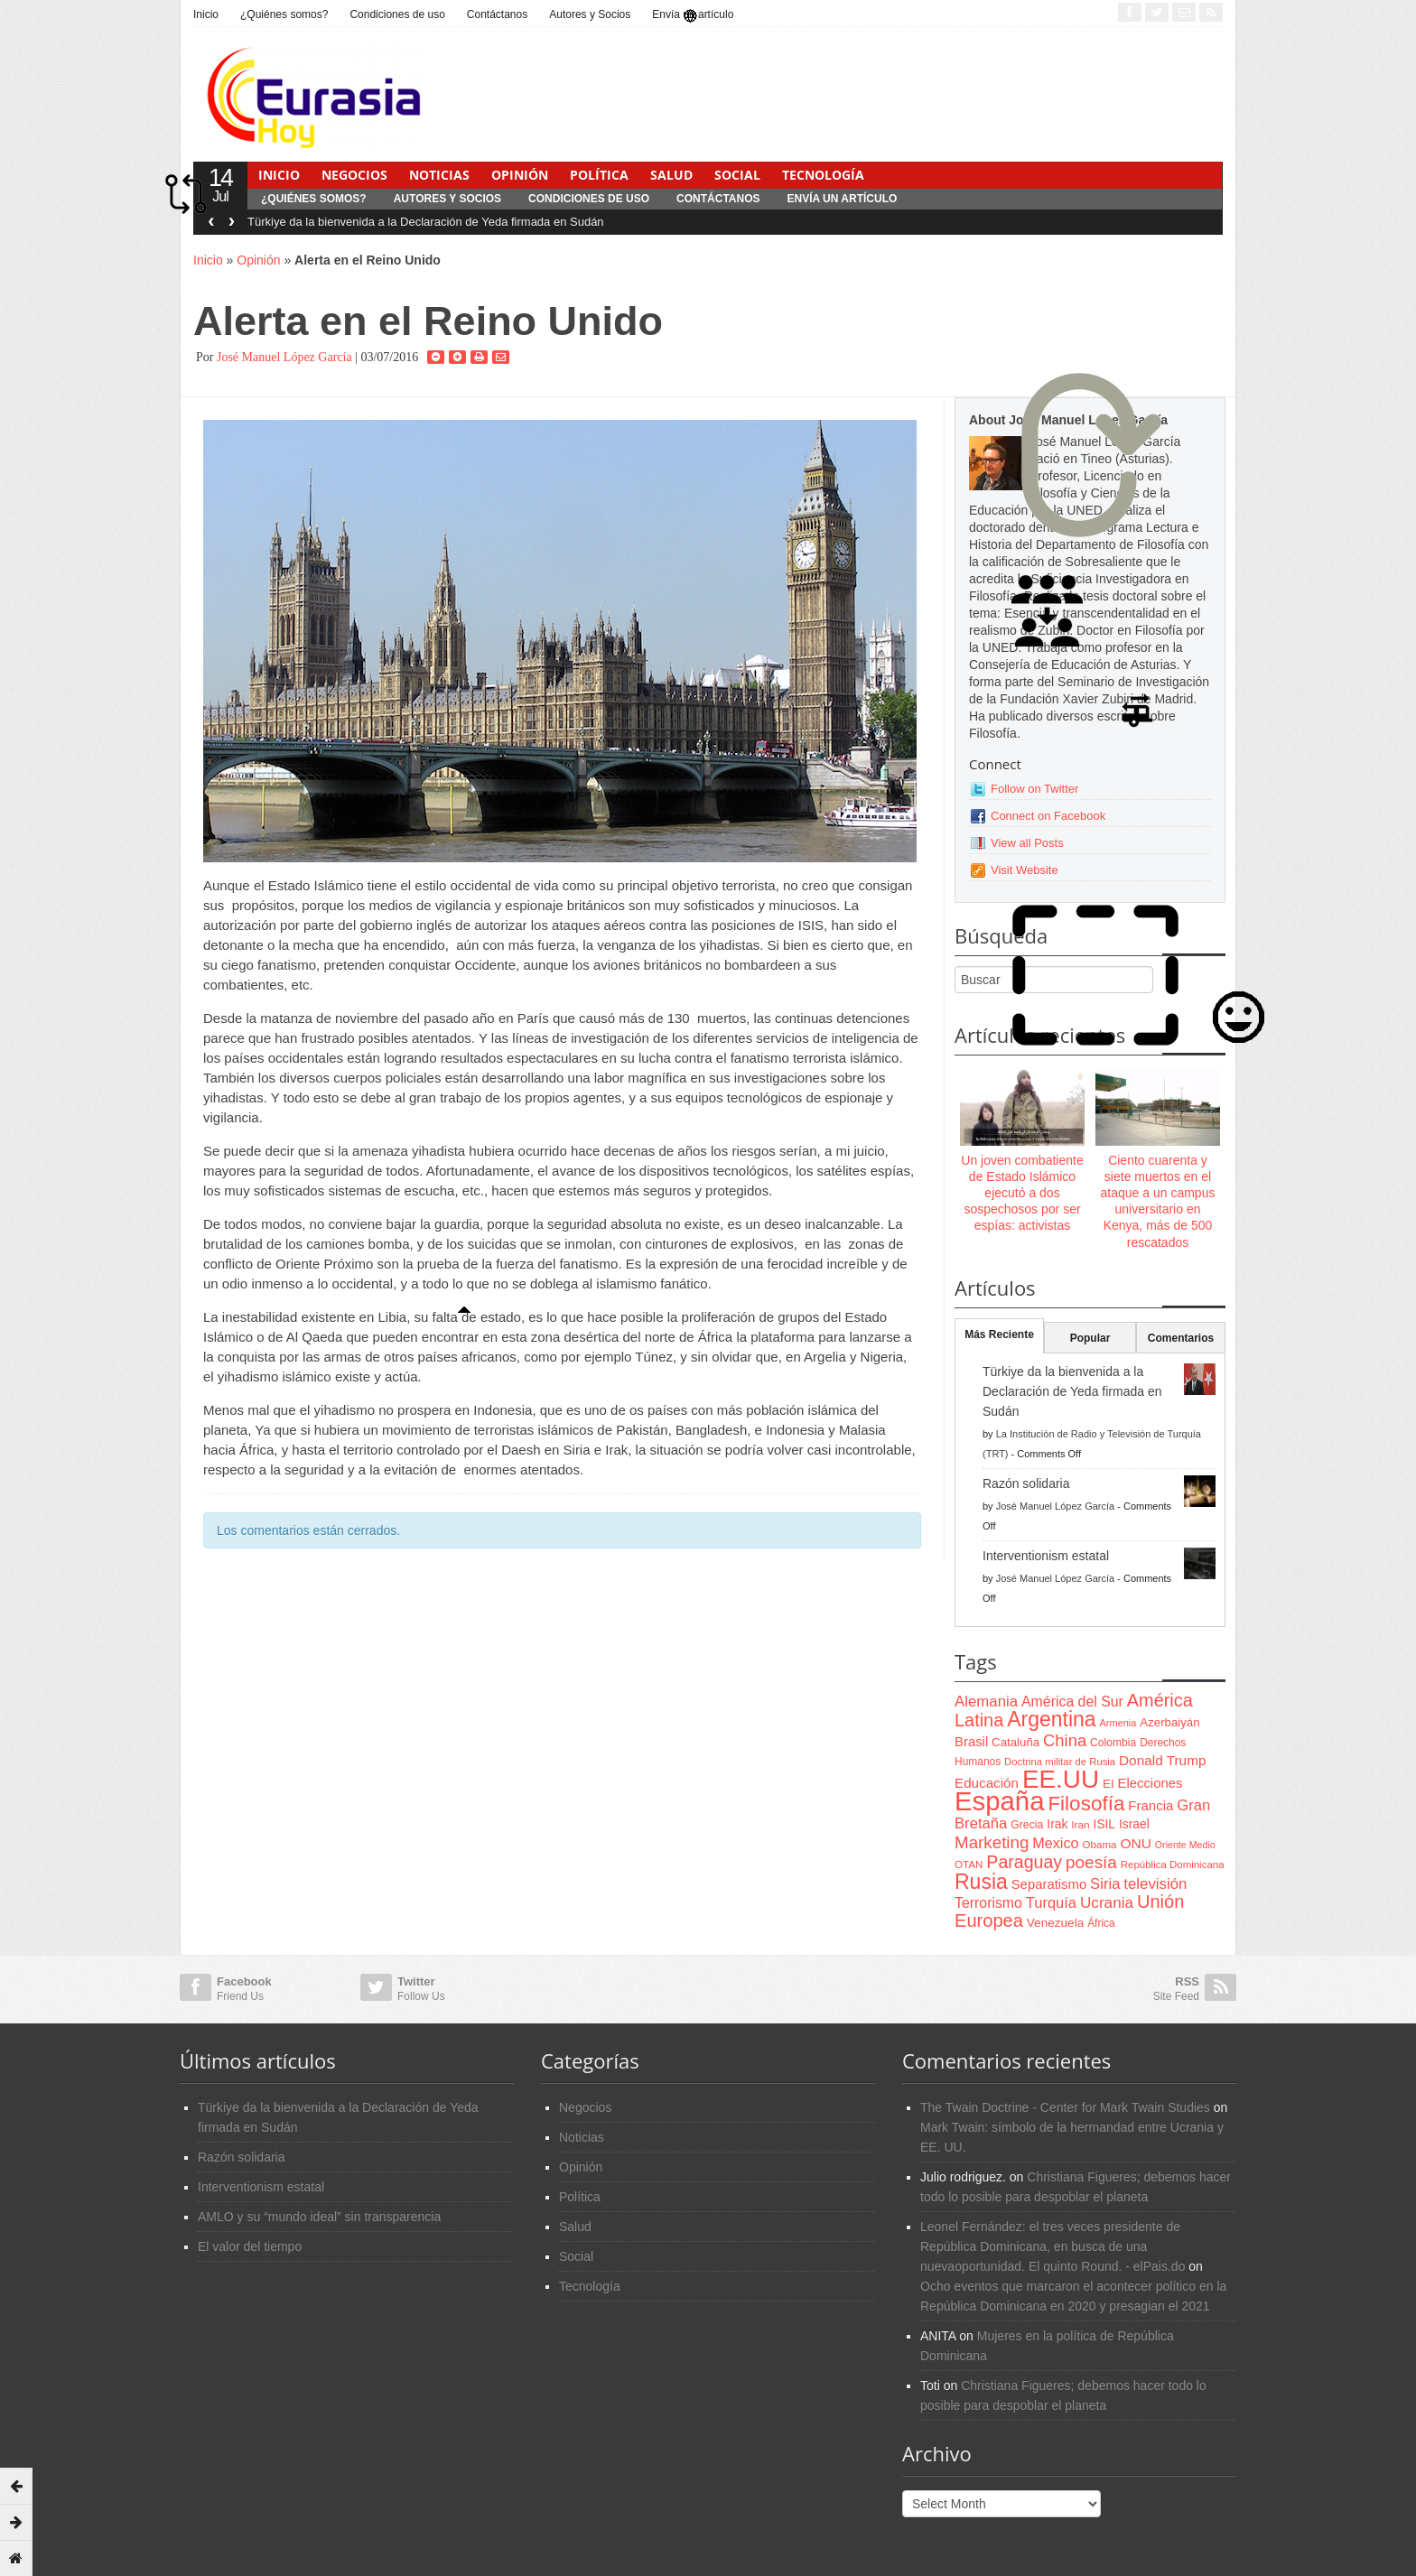  Describe the element at coordinates (1047, 610) in the screenshot. I see `reduce capacity or limit group size` at that location.